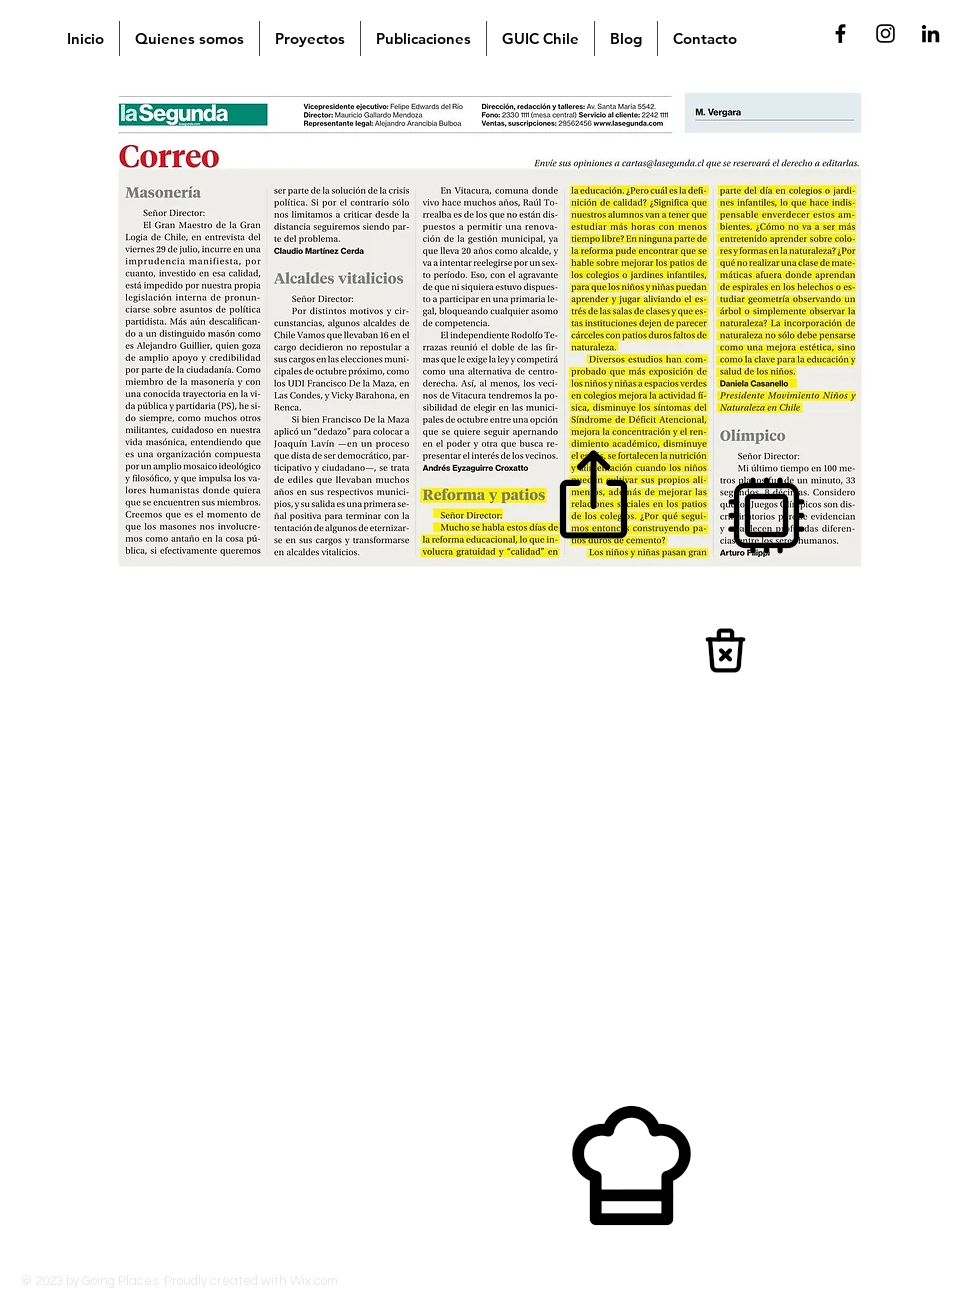 This screenshot has height=1298, width=980. Describe the element at coordinates (725, 650) in the screenshot. I see `permanently delete an item` at that location.